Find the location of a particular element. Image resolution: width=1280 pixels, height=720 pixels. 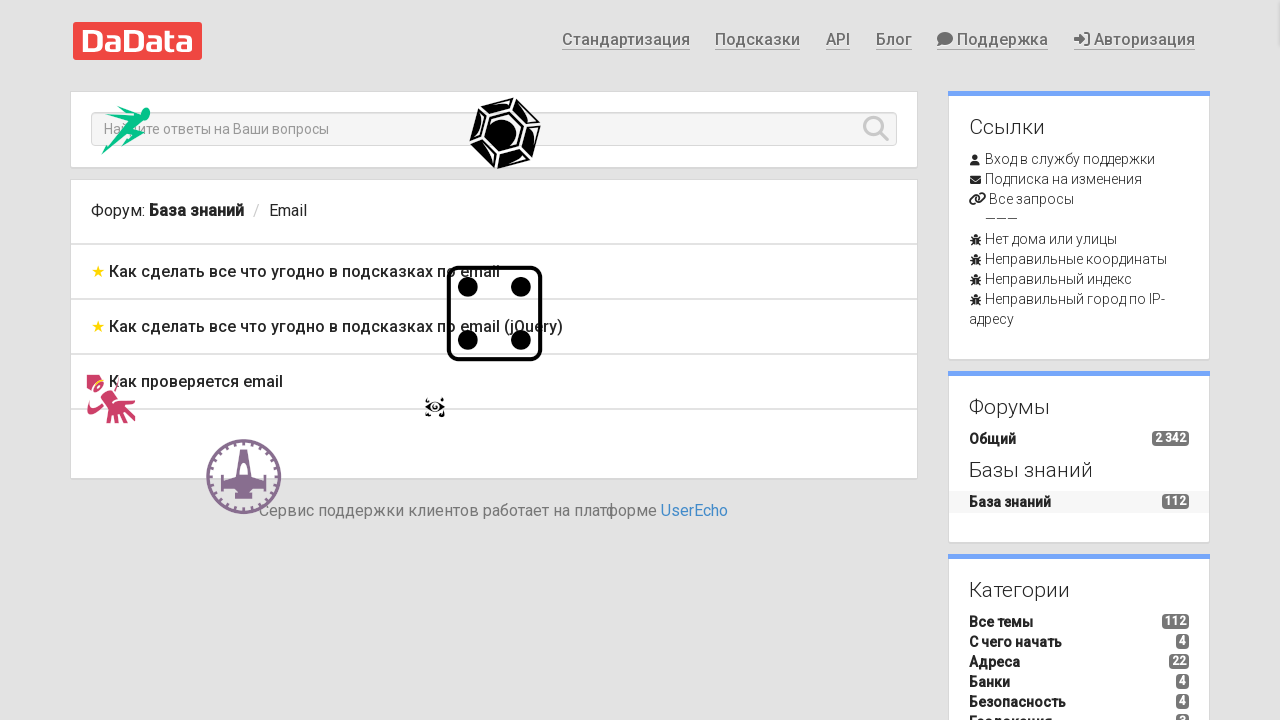

indicates amputation or limb loss in a medical game context is located at coordinates (111, 399).